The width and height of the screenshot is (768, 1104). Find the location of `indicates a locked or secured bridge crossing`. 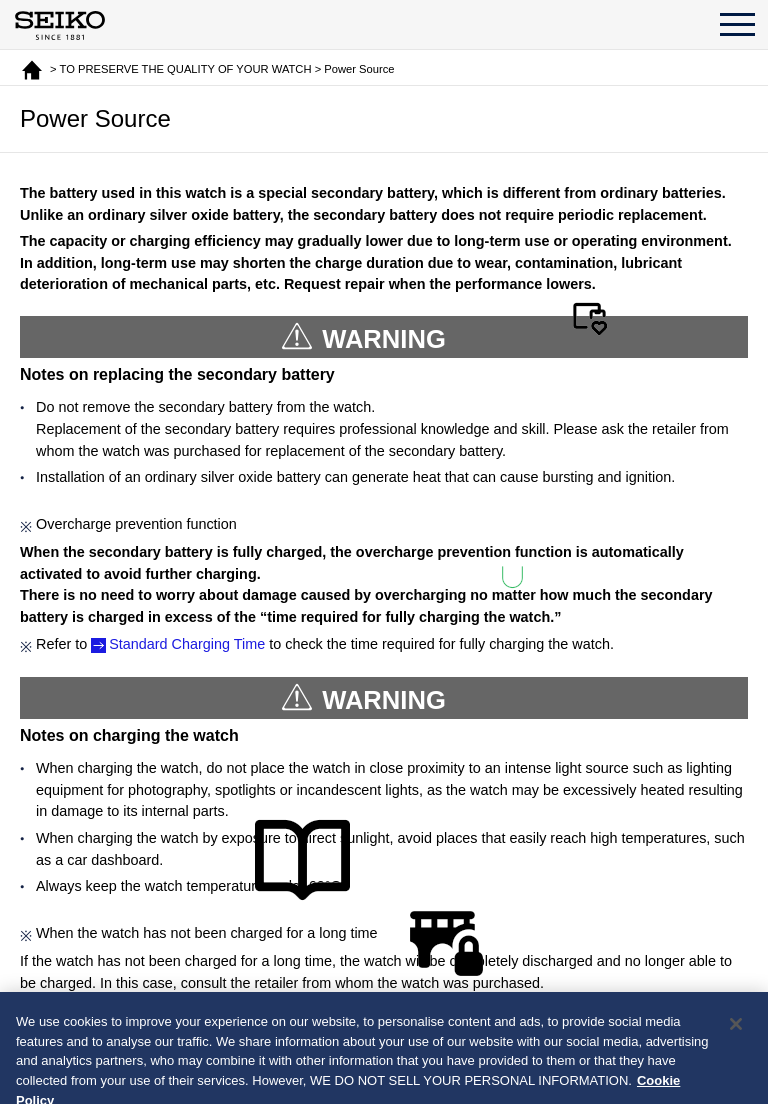

indicates a locked or secured bridge crossing is located at coordinates (446, 939).